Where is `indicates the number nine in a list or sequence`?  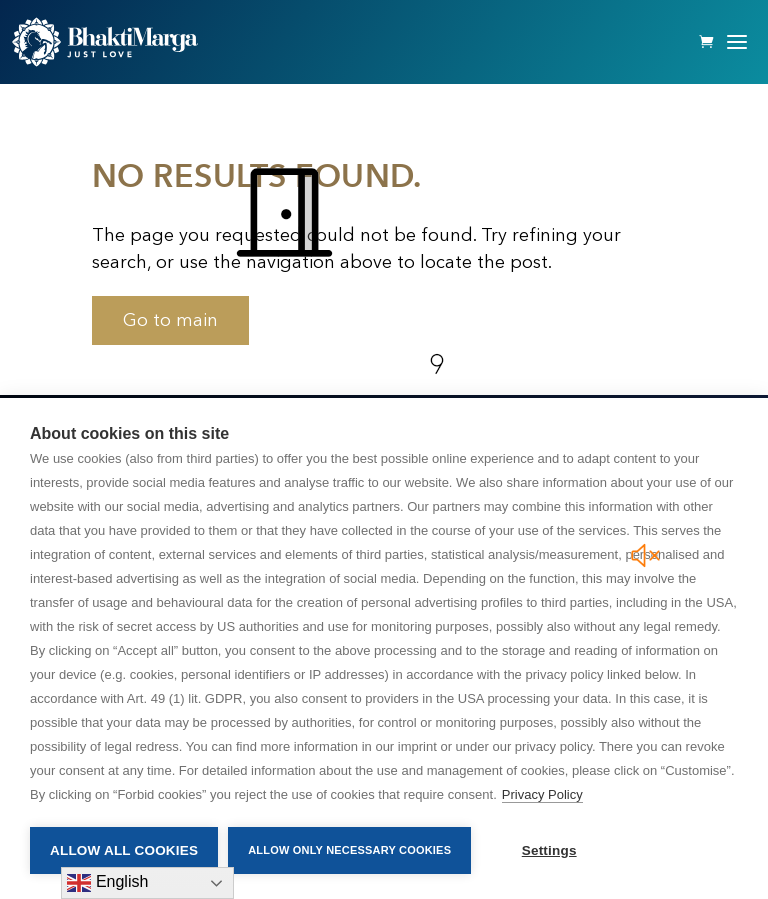
indicates the number nine in a list or sequence is located at coordinates (437, 364).